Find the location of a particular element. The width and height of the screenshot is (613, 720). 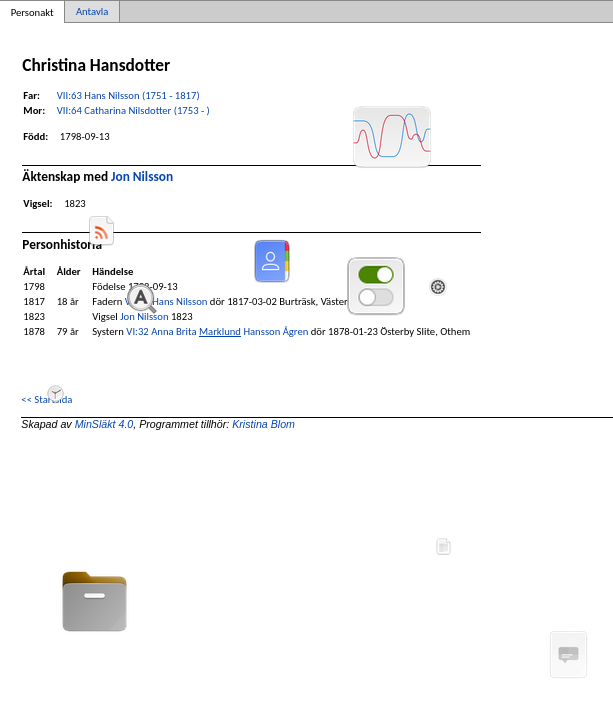

open date and time settings is located at coordinates (55, 393).